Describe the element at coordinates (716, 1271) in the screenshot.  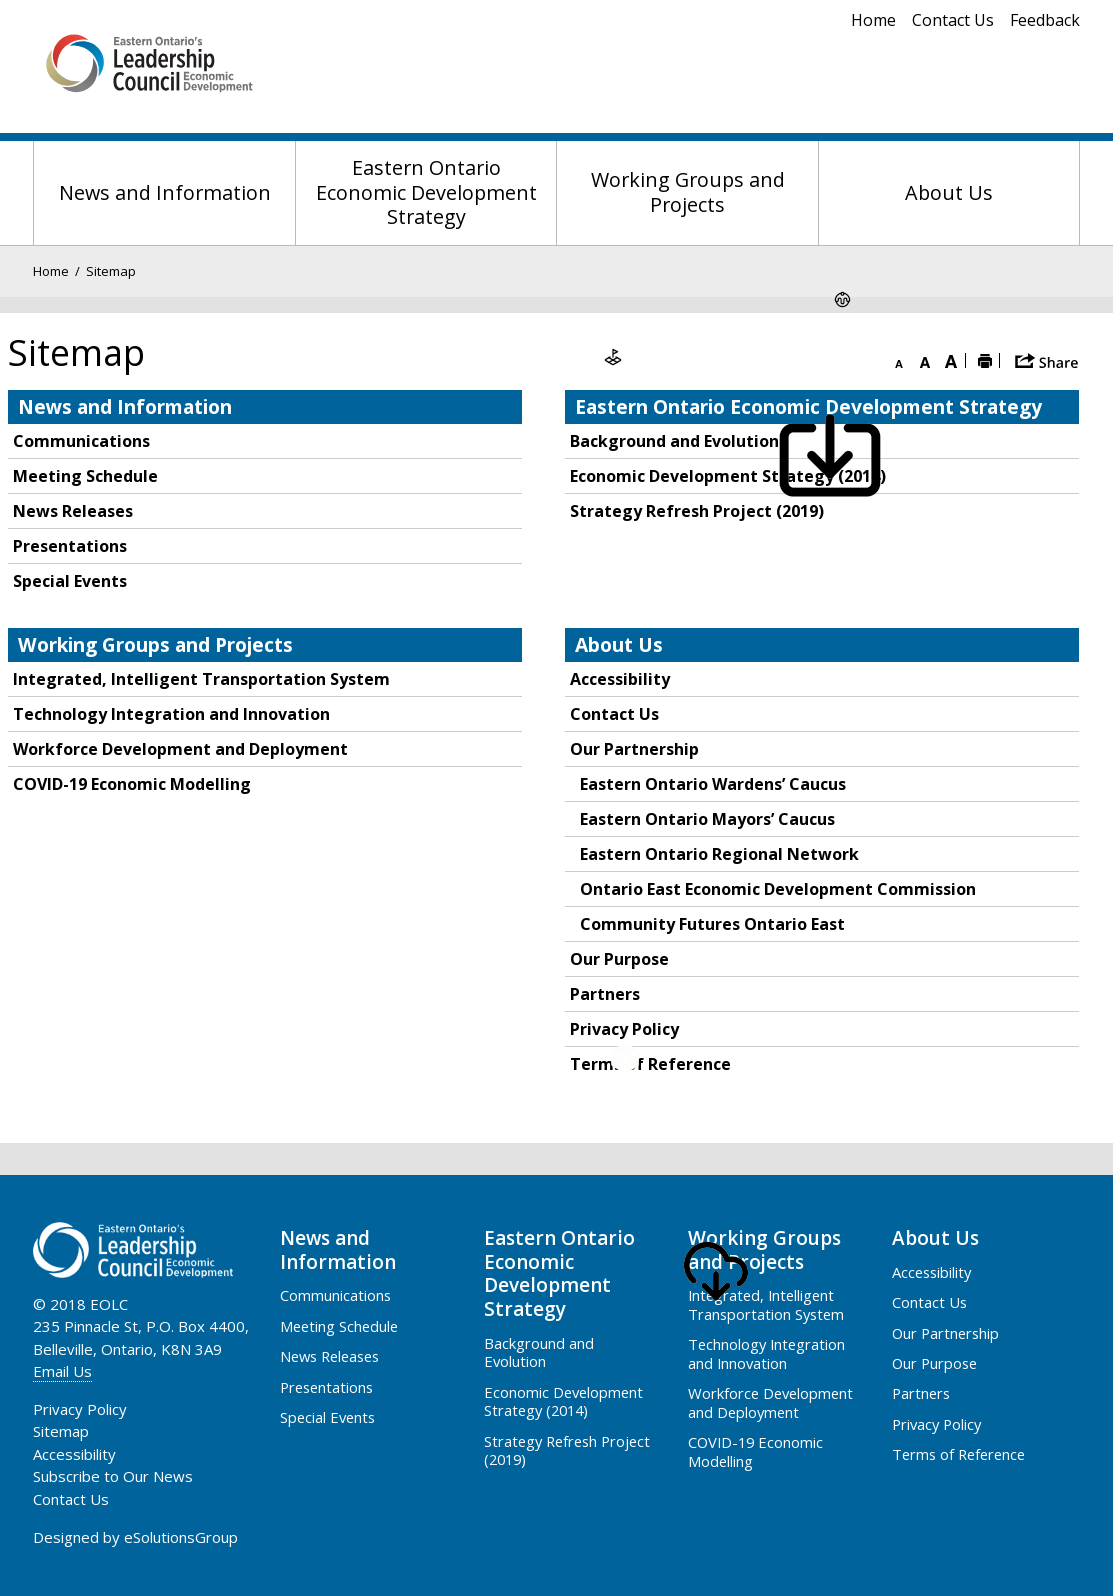
I see `download file from cloud storage` at that location.